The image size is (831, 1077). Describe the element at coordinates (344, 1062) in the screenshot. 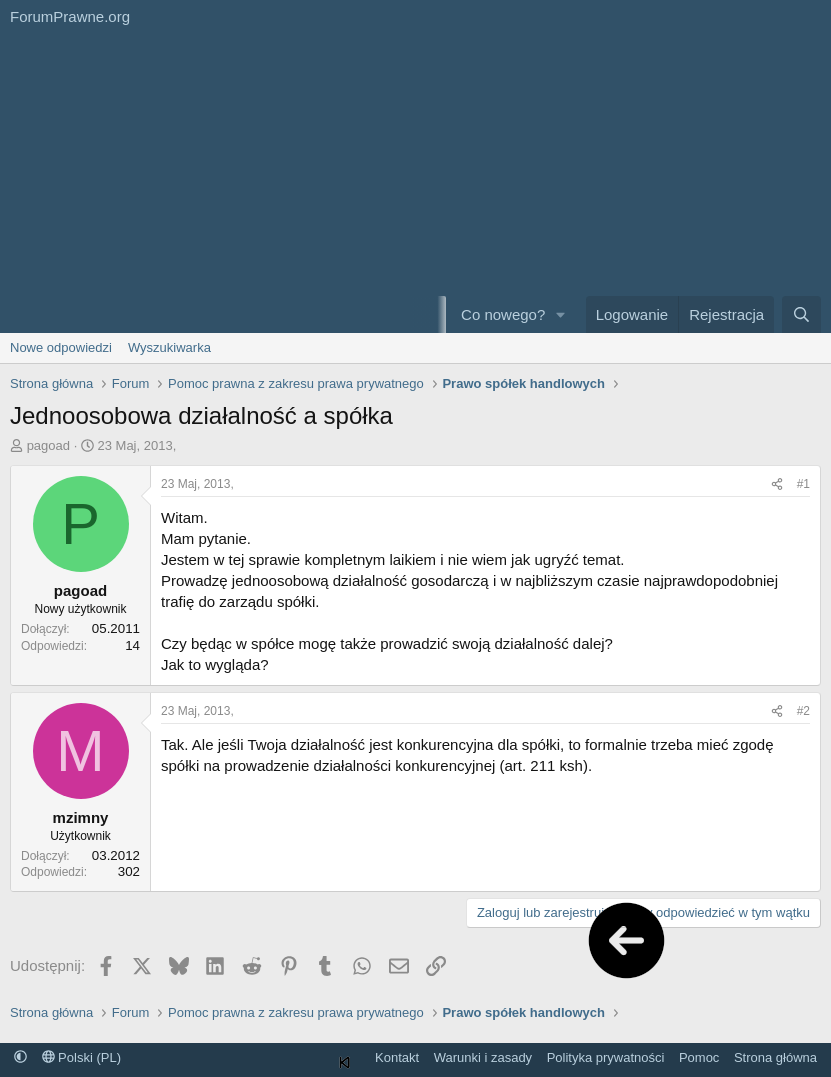

I see `skip to previous track` at that location.